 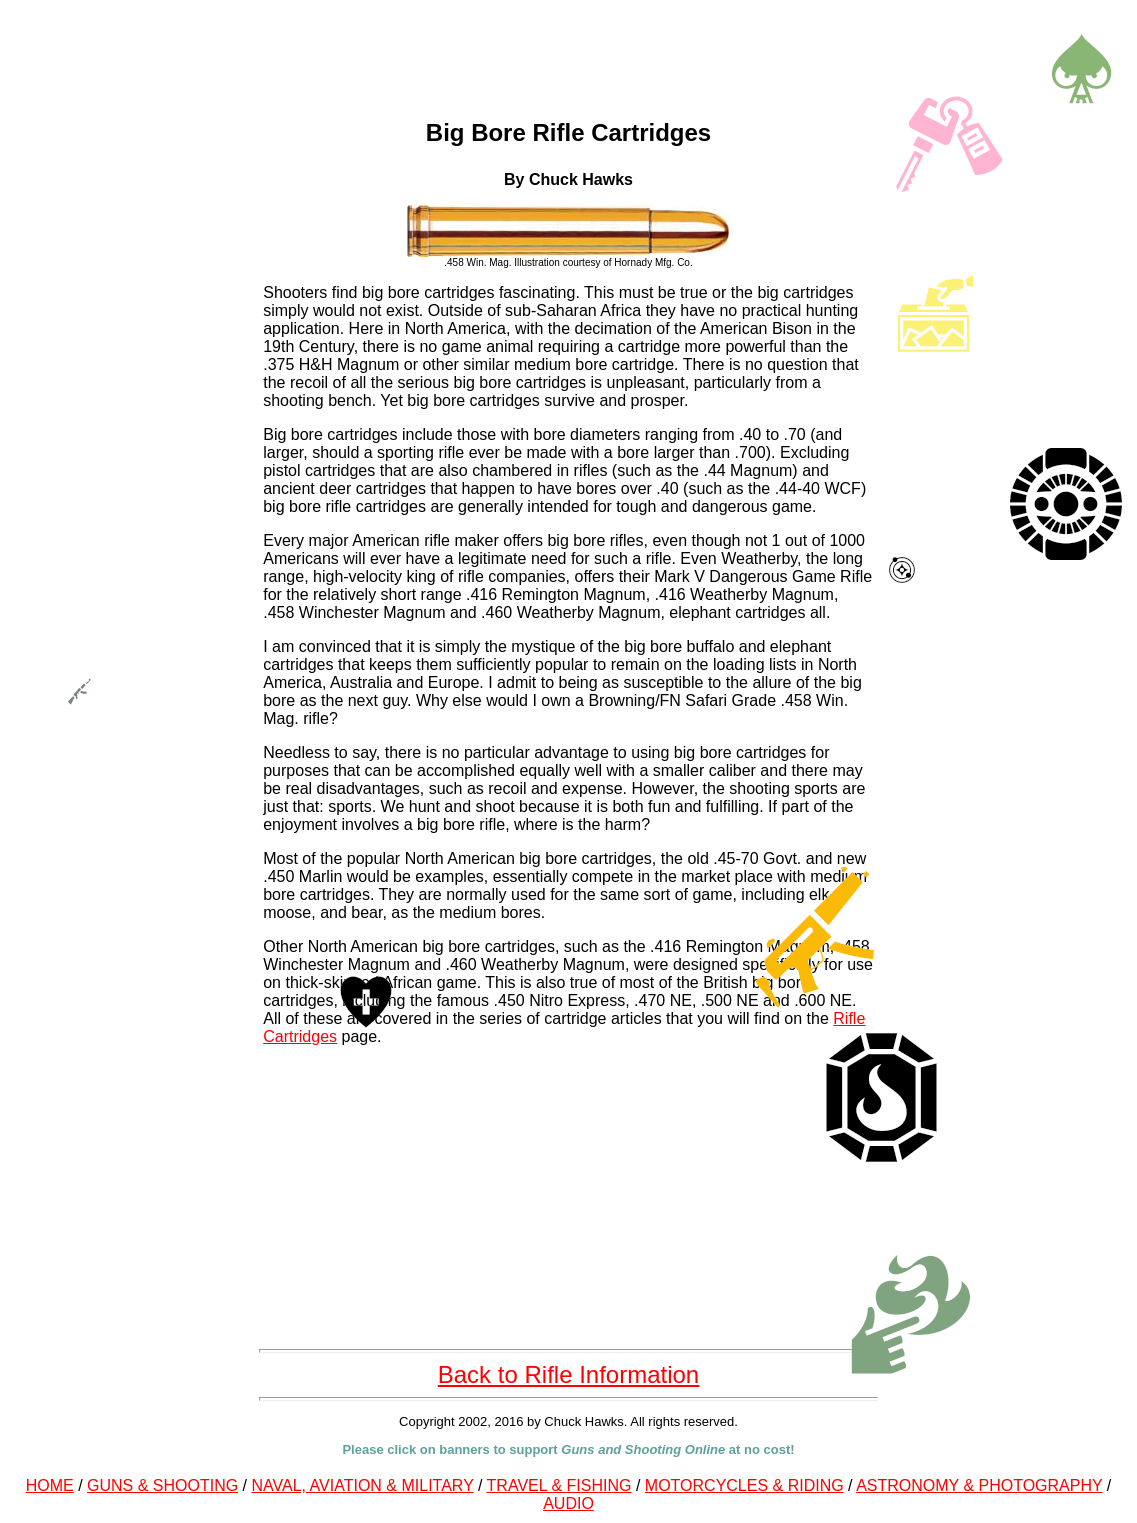 What do you see at coordinates (1066, 504) in the screenshot?
I see `a mechanical gear or cog settings icon` at bounding box center [1066, 504].